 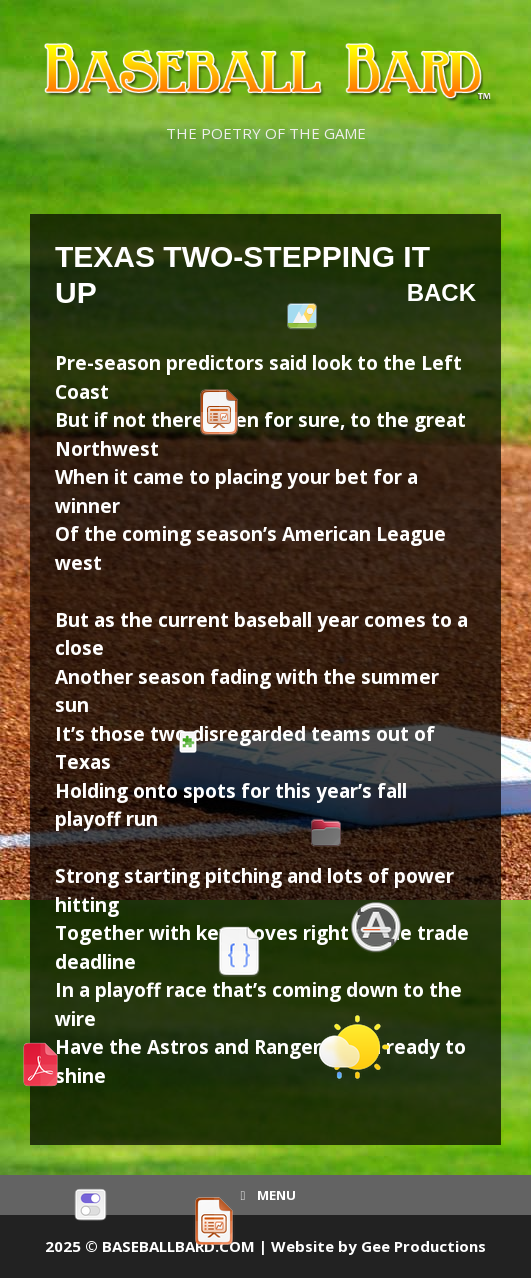 I want to click on open graphics or image editing applications, so click(x=302, y=316).